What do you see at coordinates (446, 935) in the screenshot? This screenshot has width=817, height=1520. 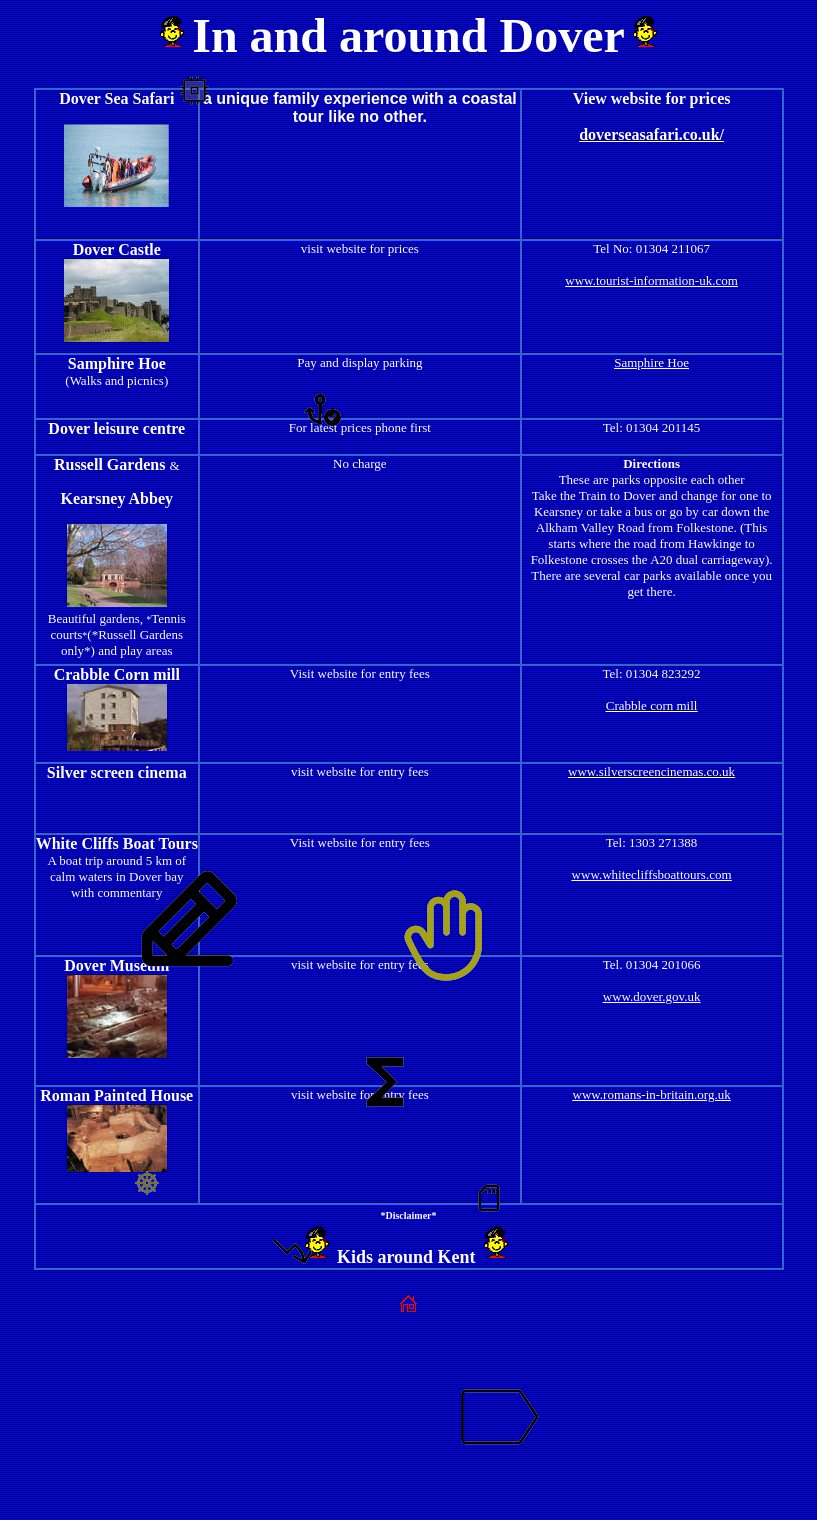 I see `stop or pause an action` at bounding box center [446, 935].